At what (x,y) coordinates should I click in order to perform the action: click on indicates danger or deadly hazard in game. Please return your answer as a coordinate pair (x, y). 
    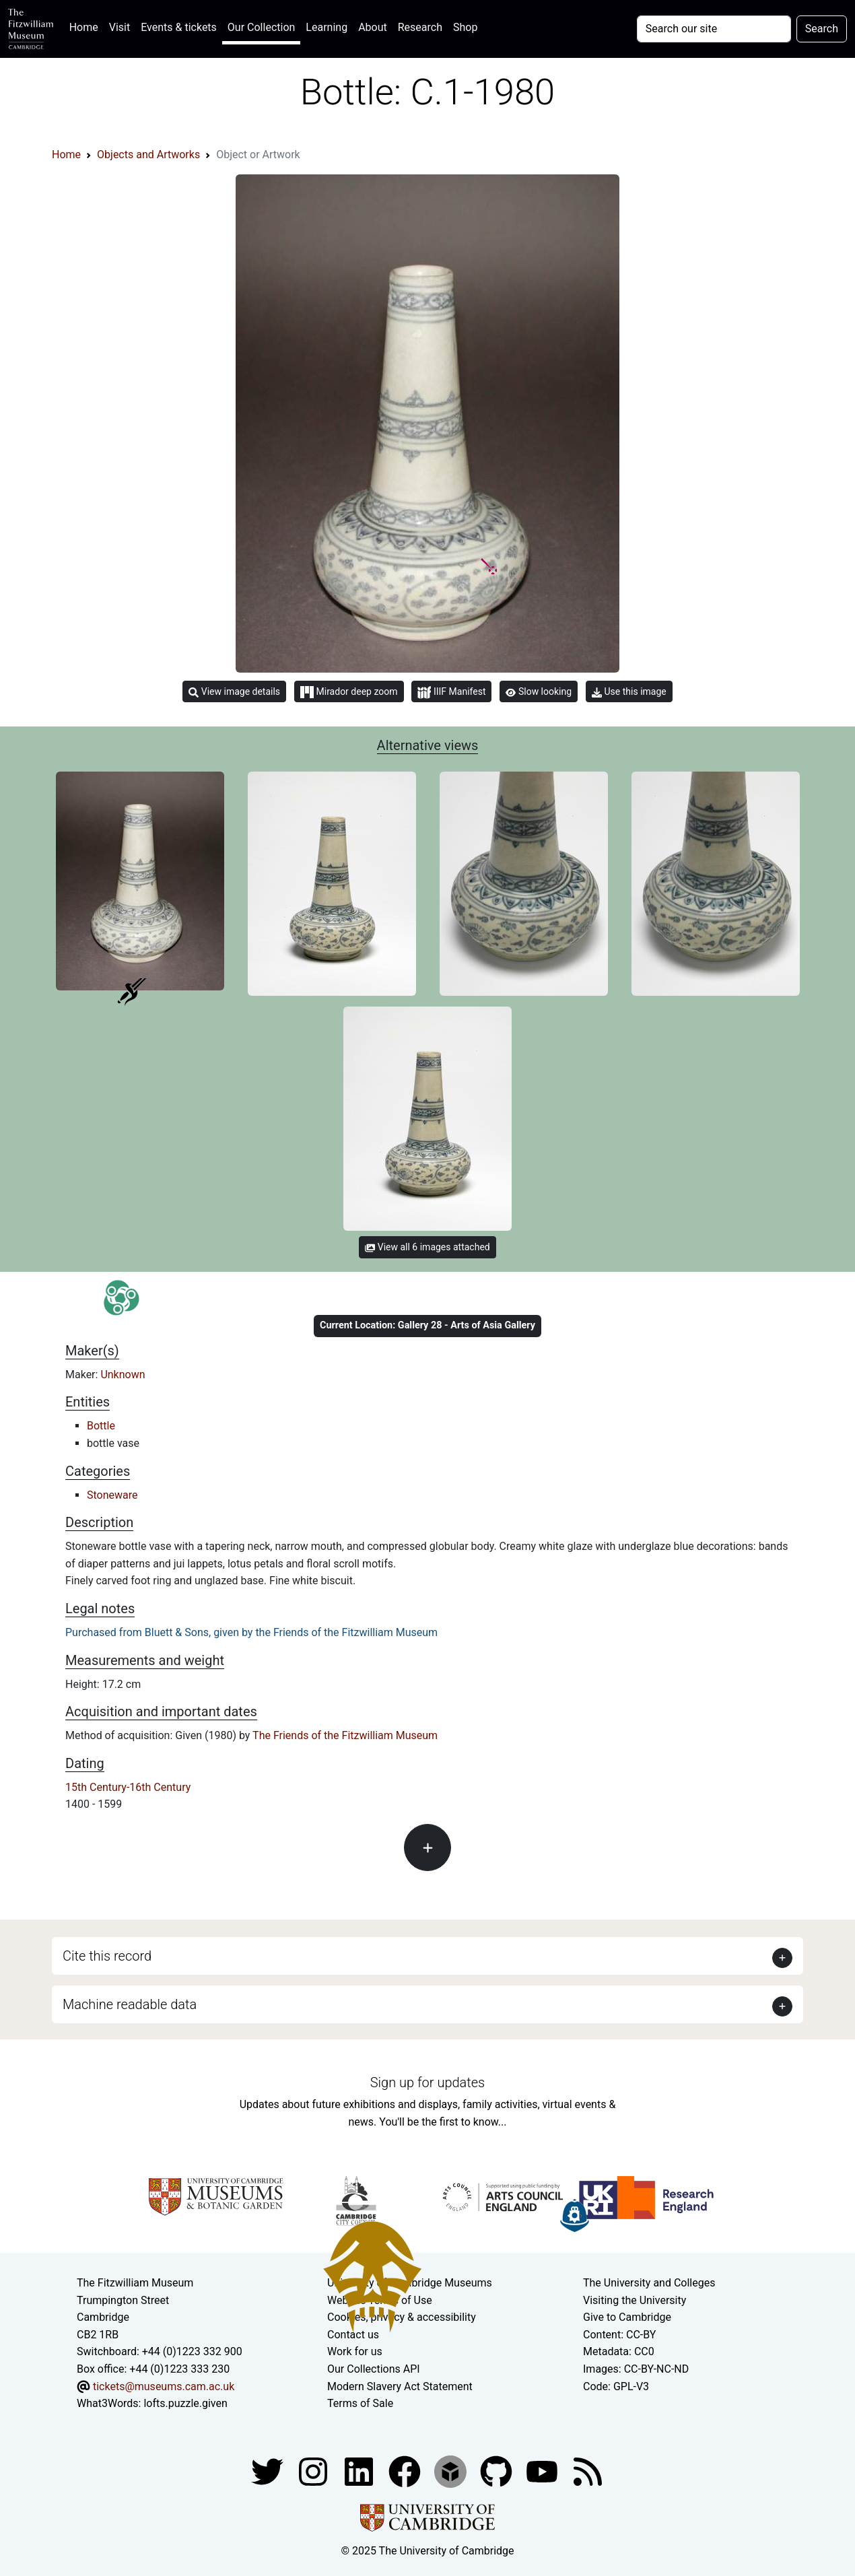
    Looking at the image, I should click on (373, 2278).